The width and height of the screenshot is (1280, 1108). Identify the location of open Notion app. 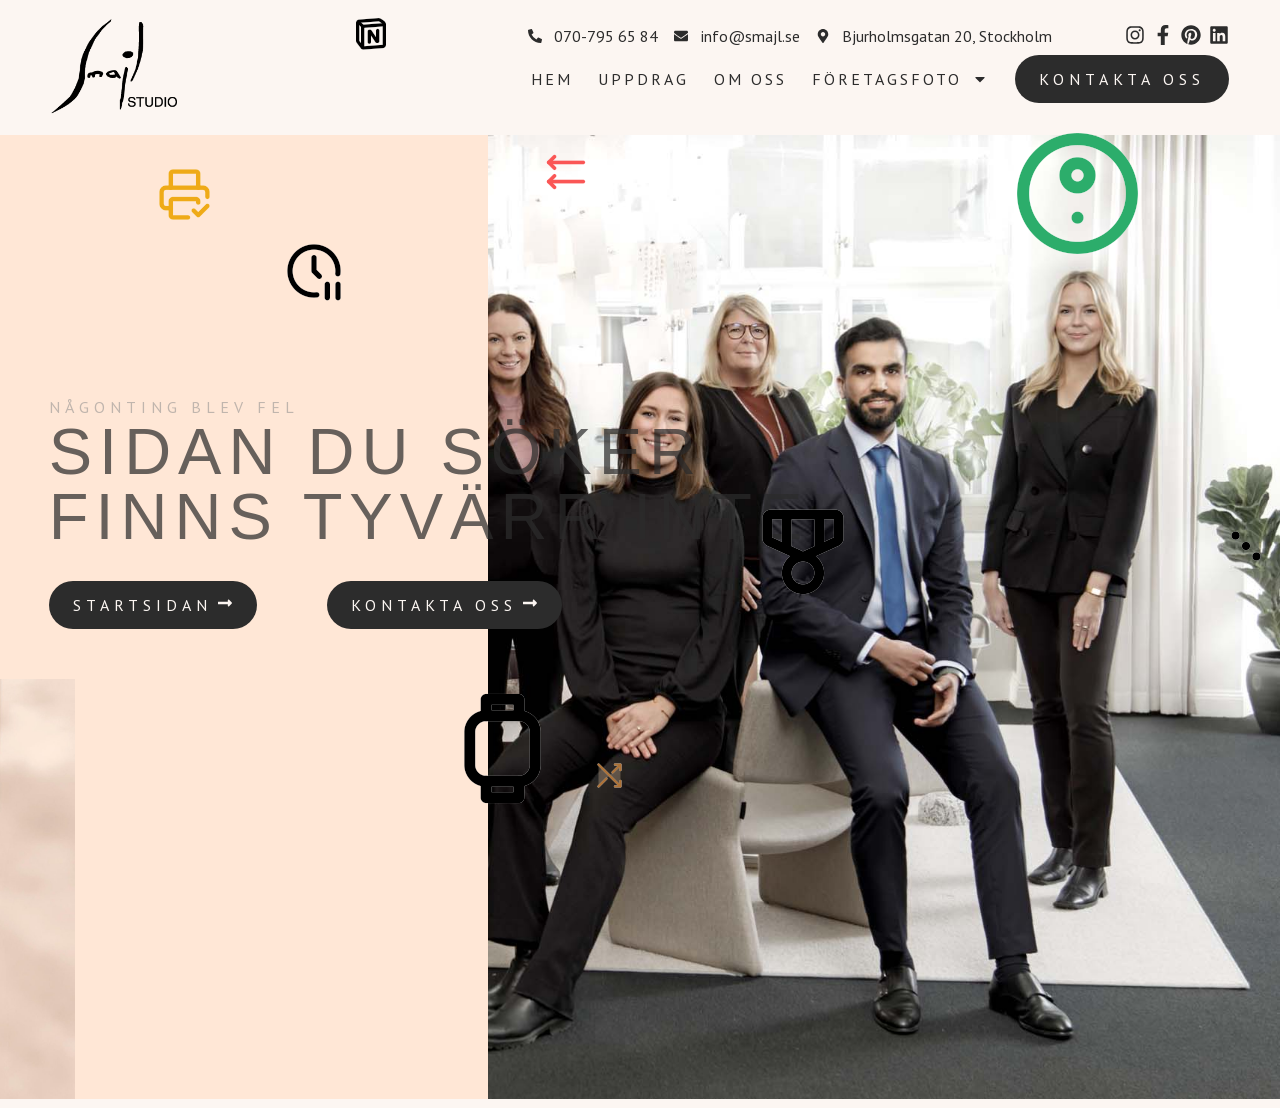
(371, 33).